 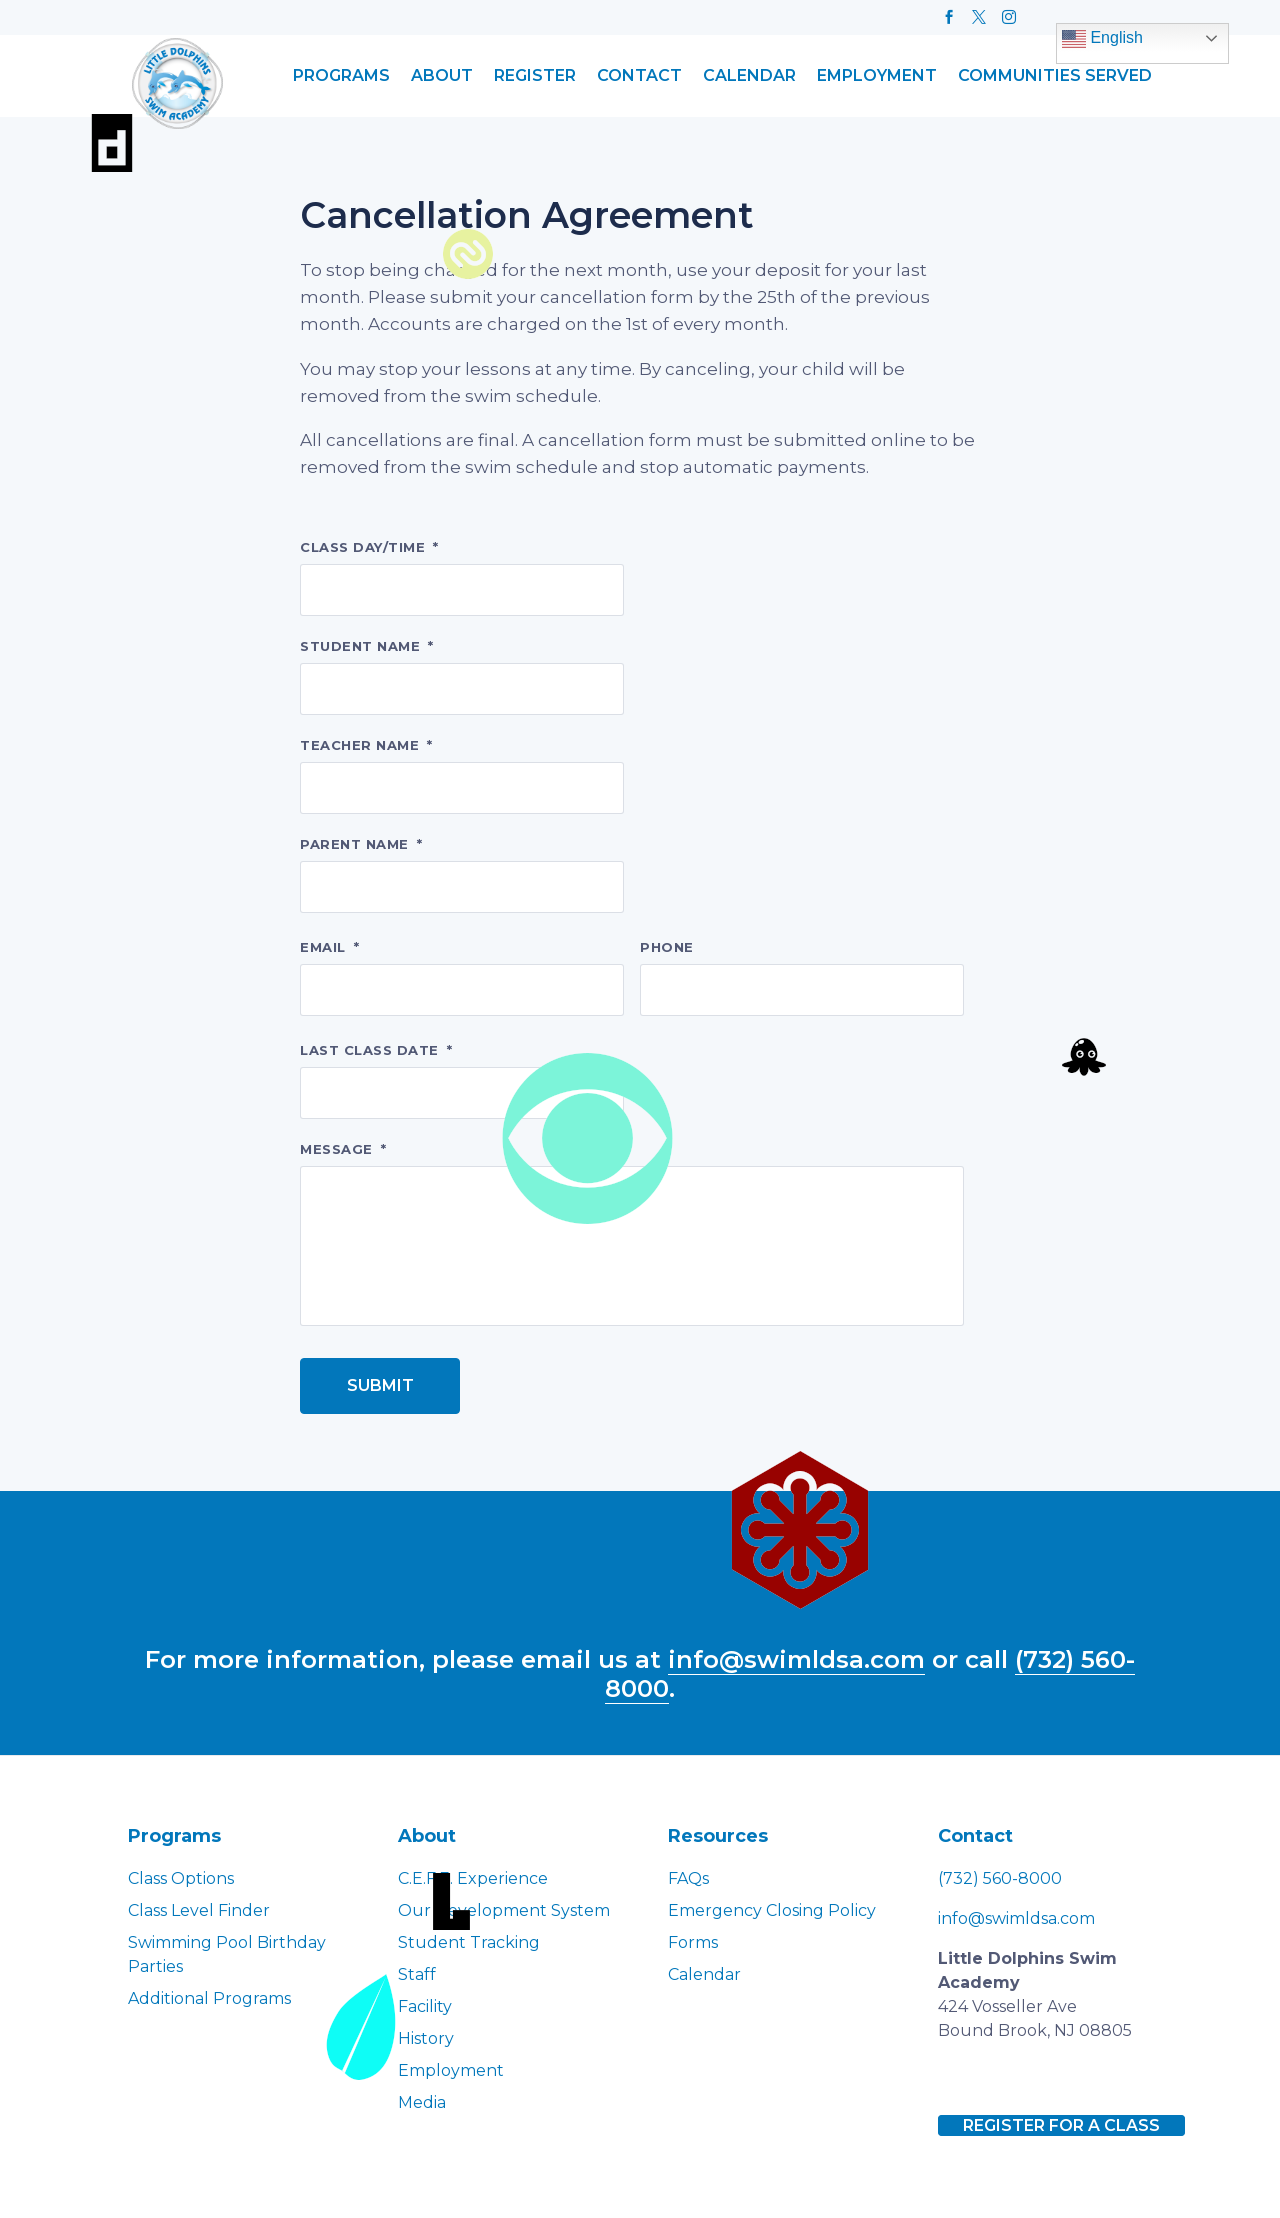 I want to click on open boxy svg vector graphics editor, so click(x=800, y=1530).